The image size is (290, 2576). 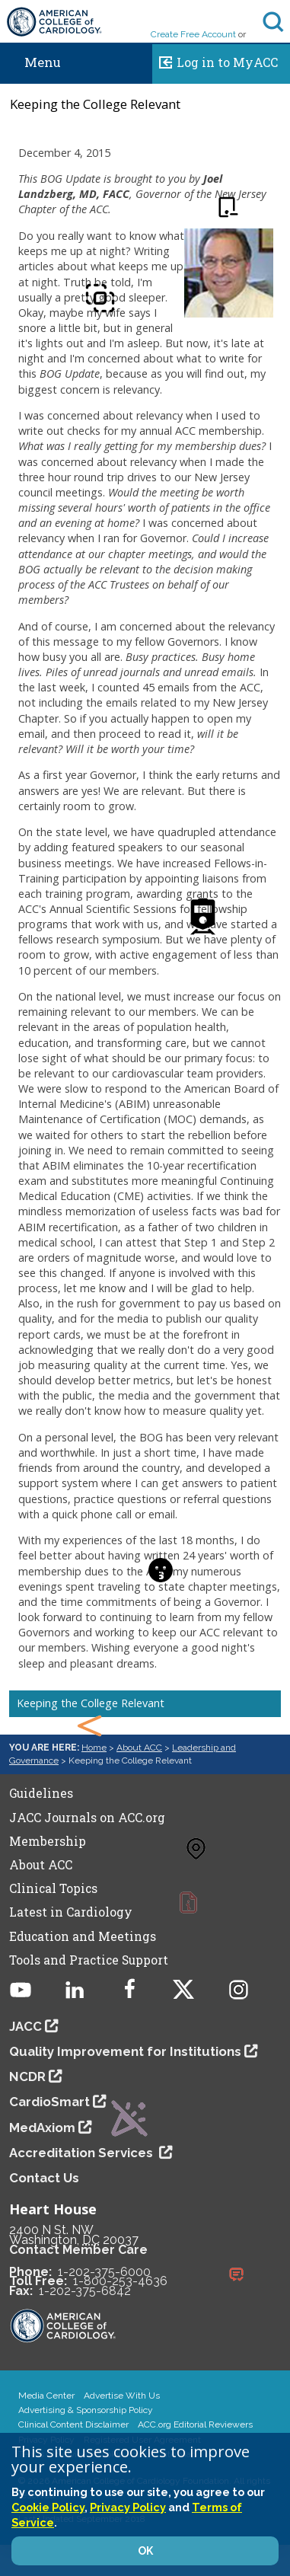 I want to click on intersect or merge selected objects, so click(x=100, y=298).